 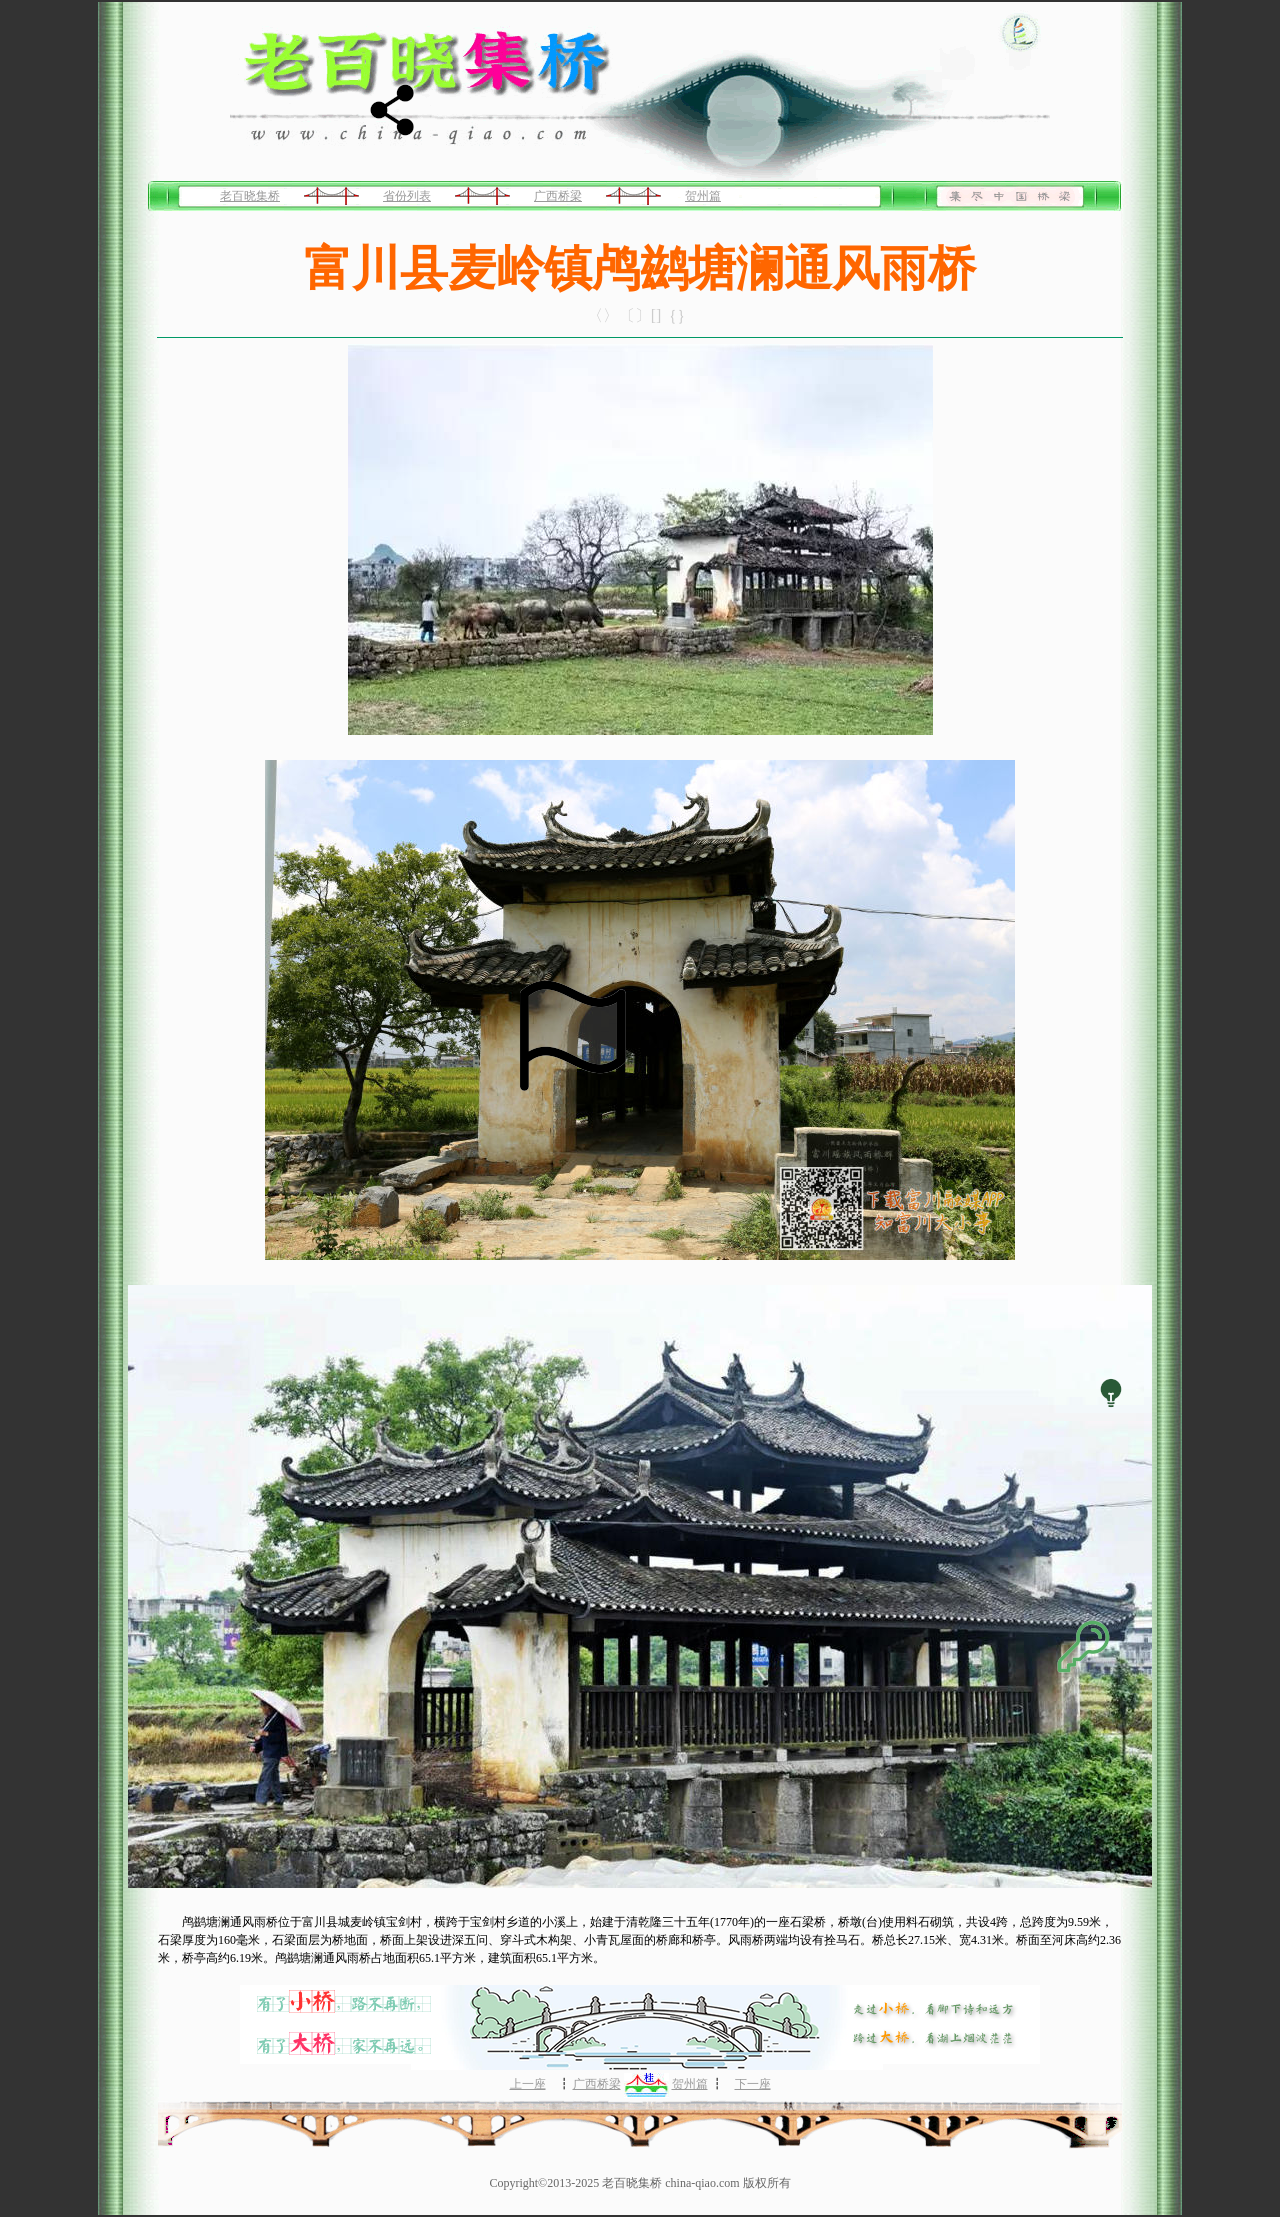 What do you see at coordinates (568, 1033) in the screenshot?
I see `flag or mark an item for follow-up` at bounding box center [568, 1033].